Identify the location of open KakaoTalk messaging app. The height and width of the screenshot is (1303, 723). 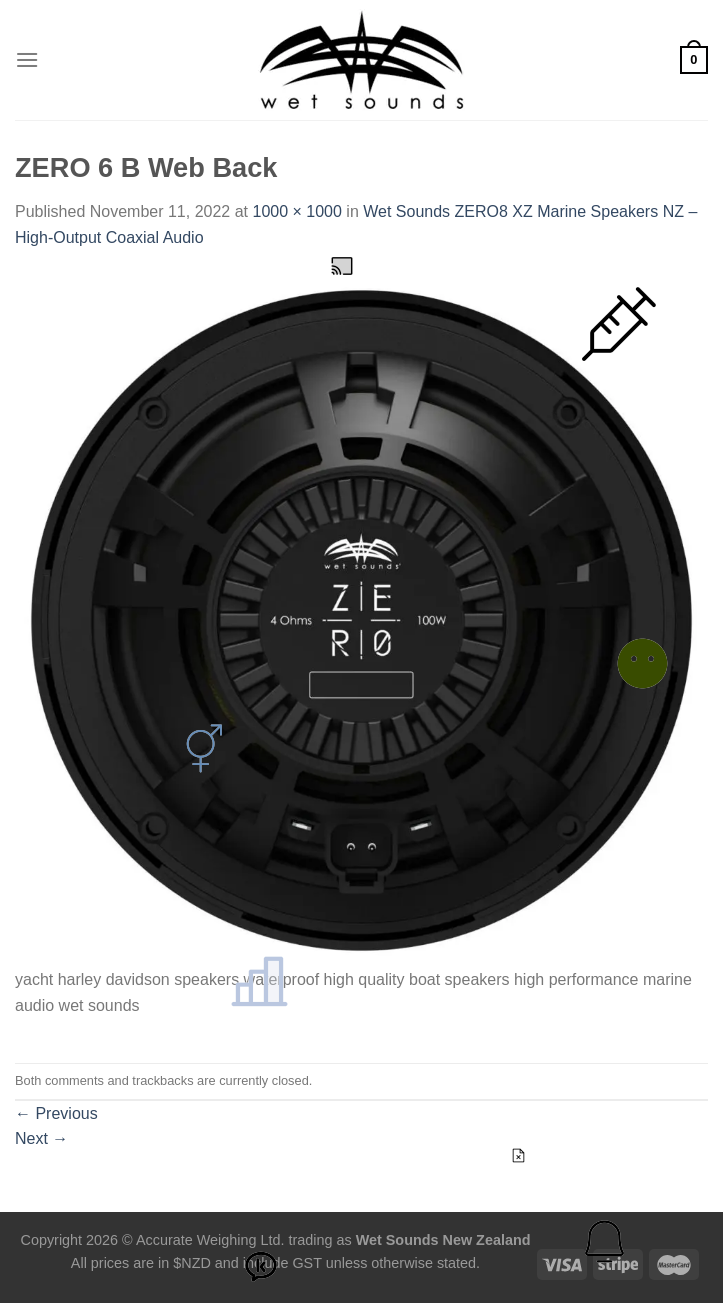
(261, 1266).